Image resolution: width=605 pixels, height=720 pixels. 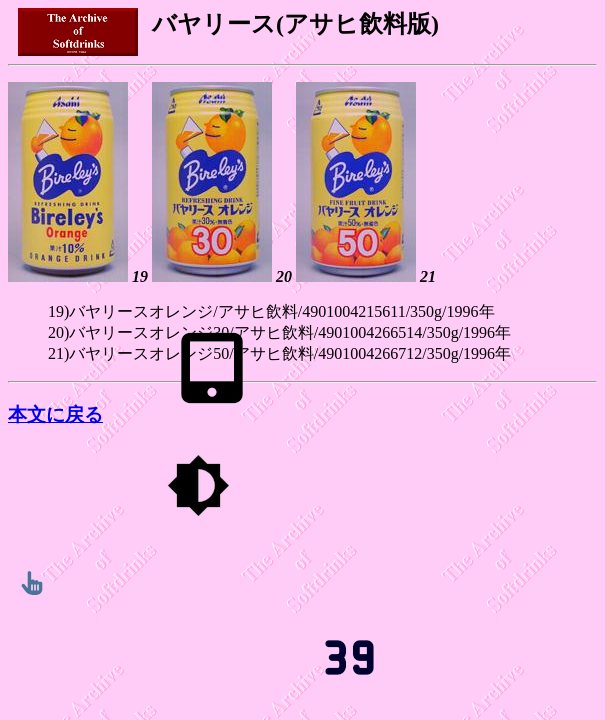 I want to click on displays the number 39 as a count or quantity indicator, so click(x=349, y=657).